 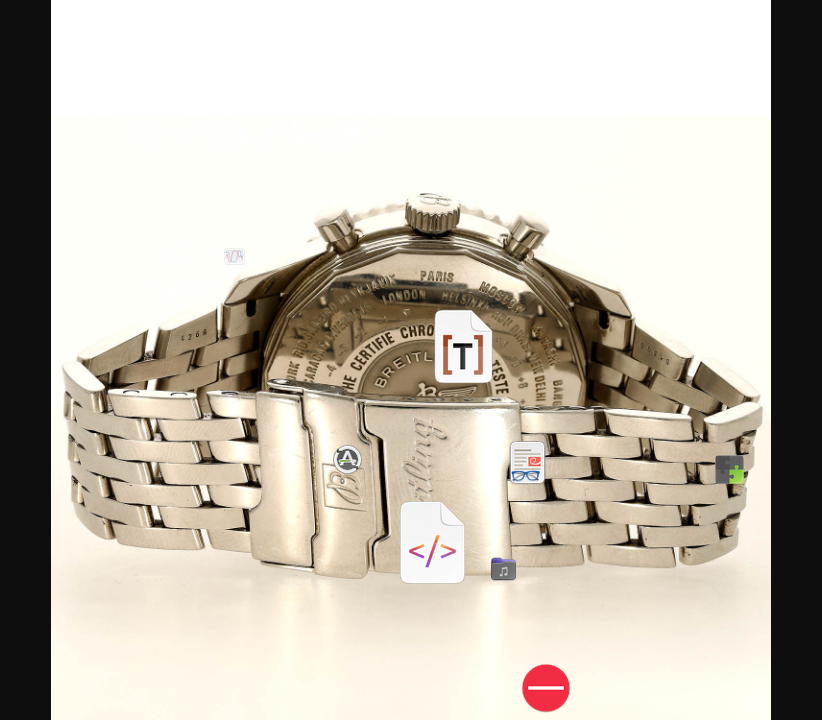 I want to click on open gnome shell extensions manager, so click(x=729, y=469).